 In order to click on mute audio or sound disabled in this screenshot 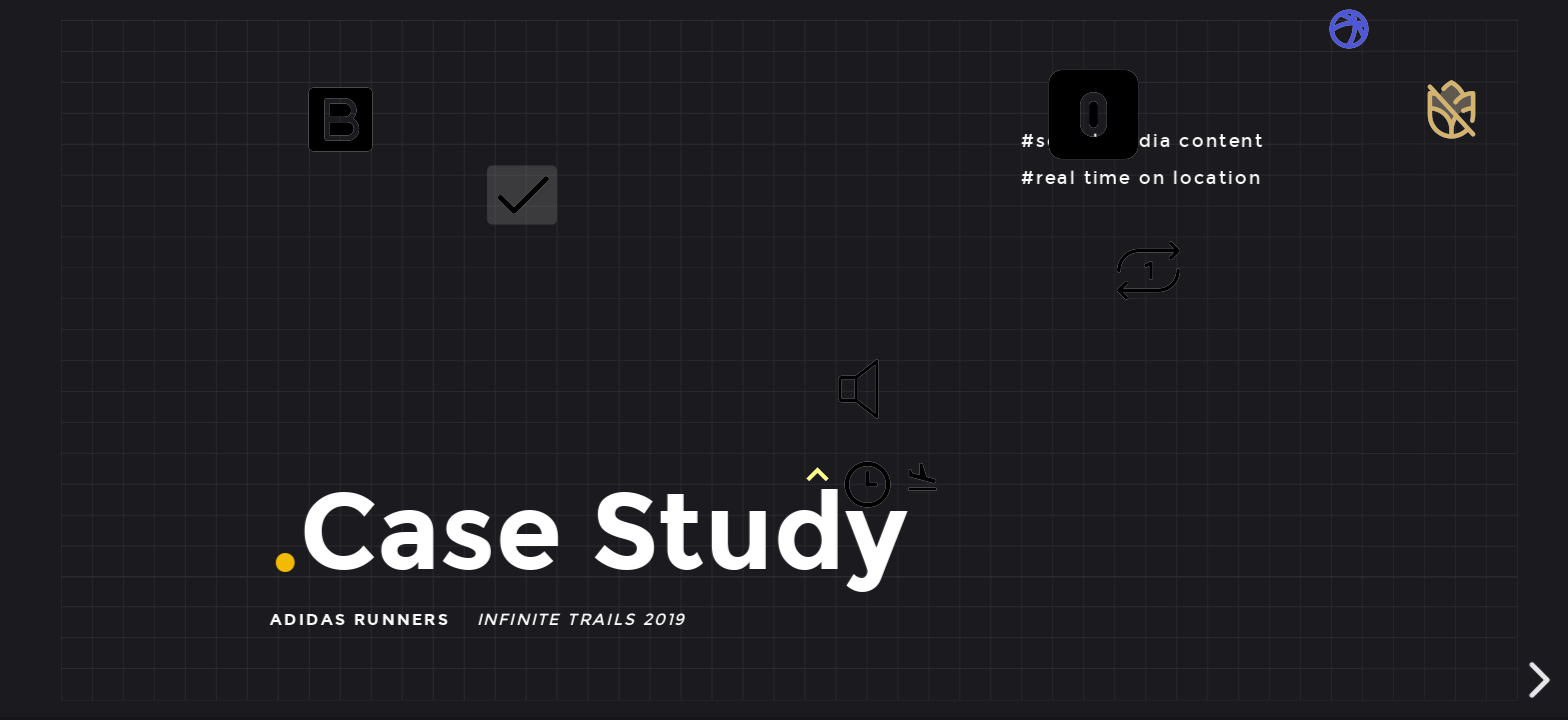, I will do `click(870, 389)`.